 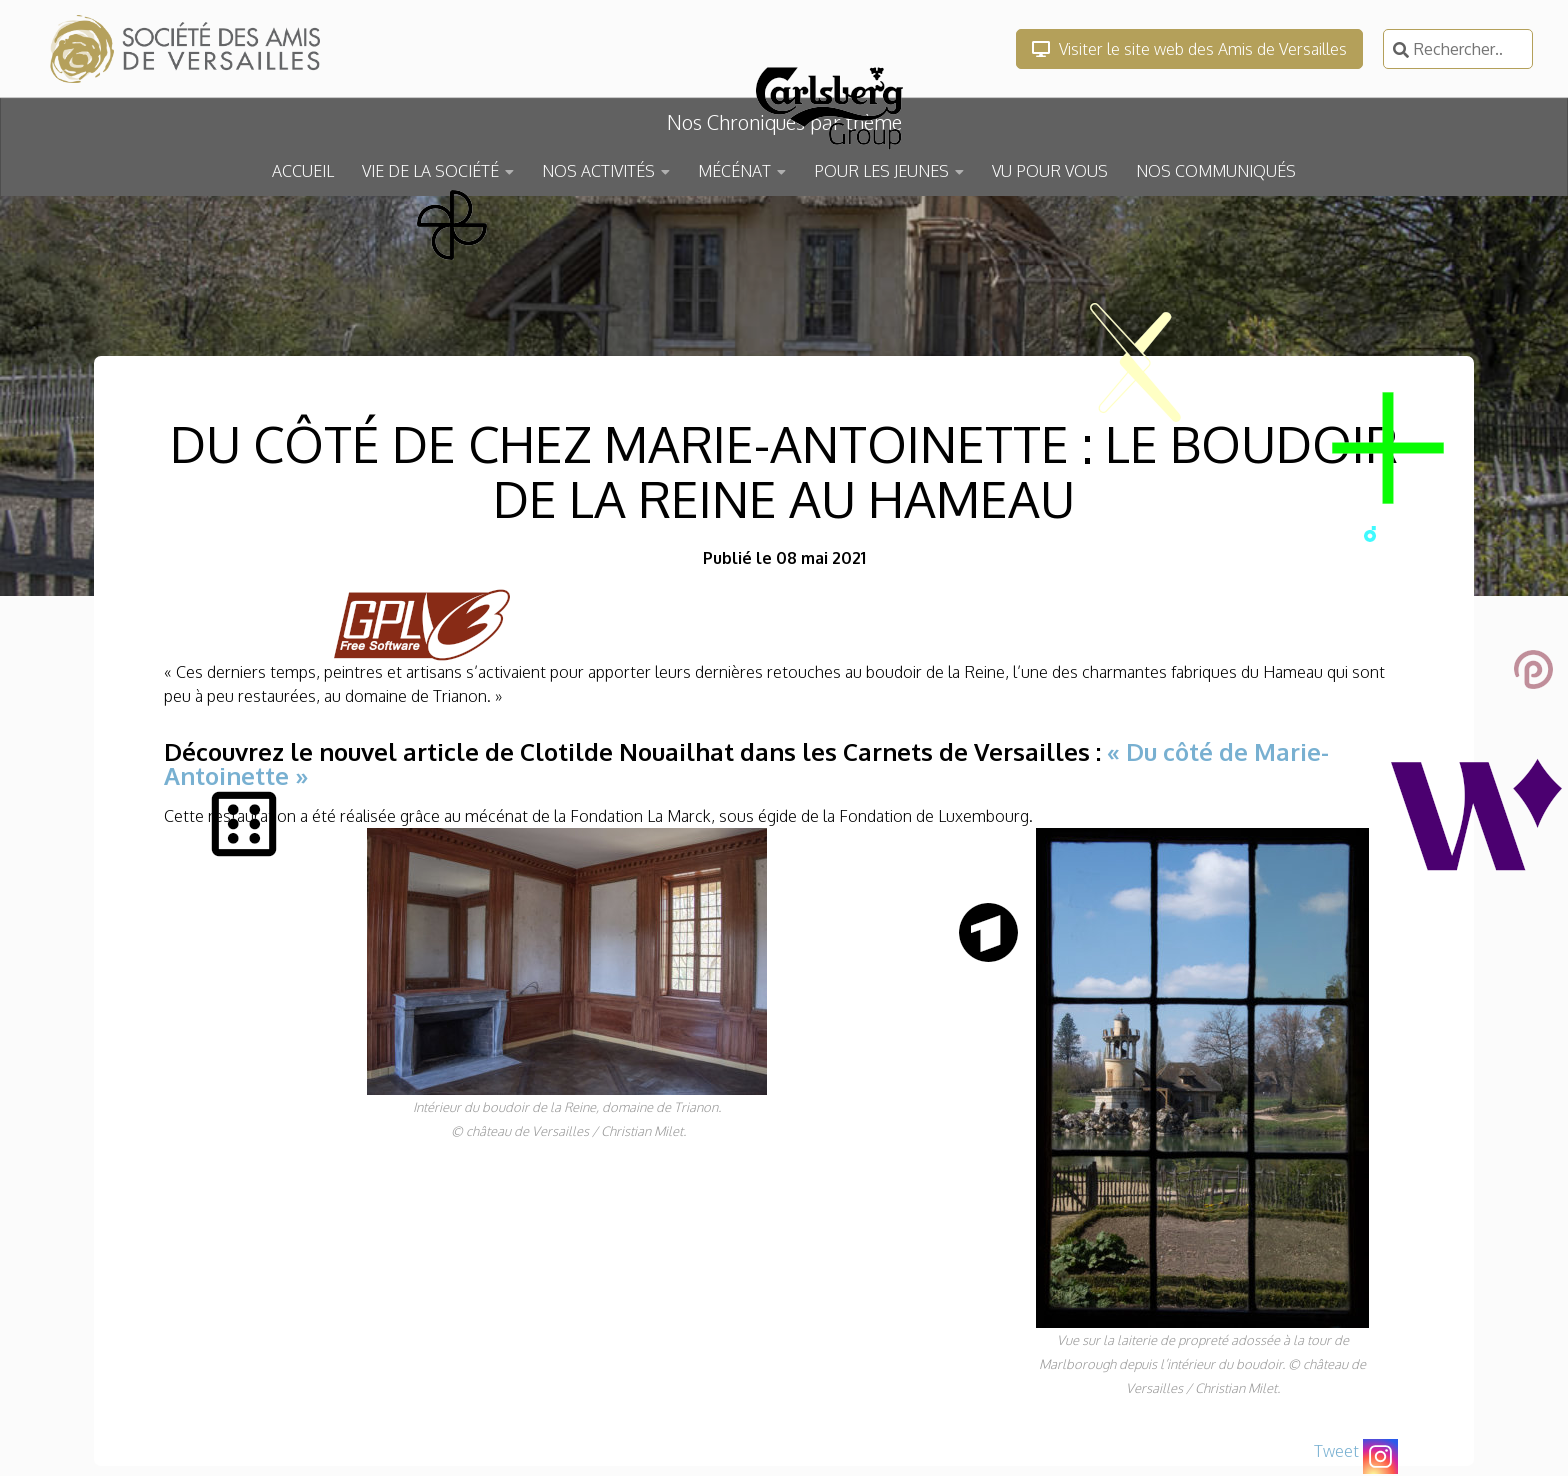 I want to click on indicates a dice roll result of six, so click(x=244, y=824).